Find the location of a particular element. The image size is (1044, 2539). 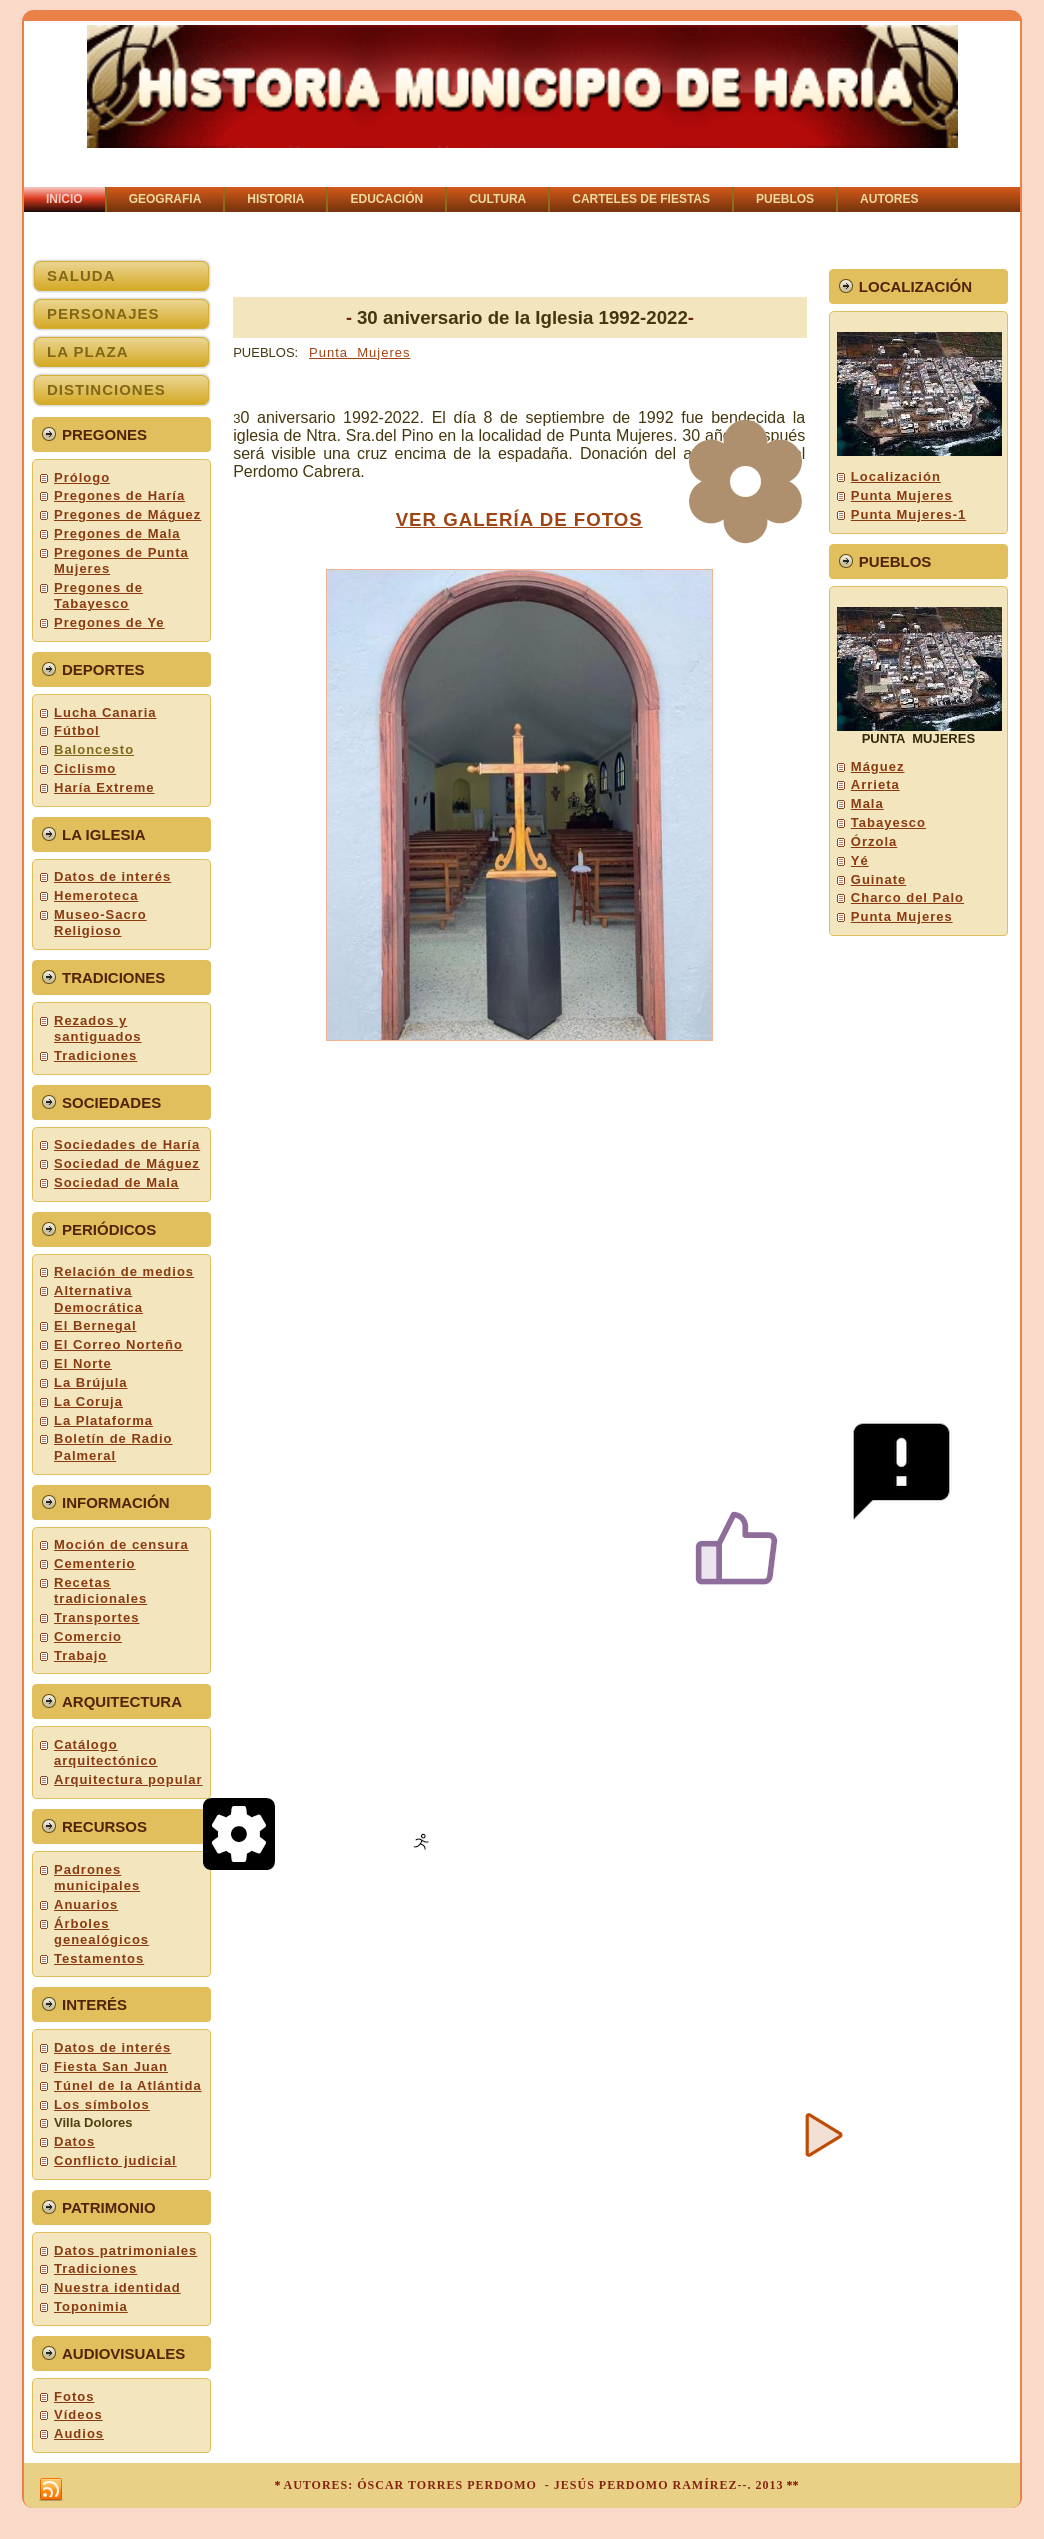

access application settings is located at coordinates (239, 1834).